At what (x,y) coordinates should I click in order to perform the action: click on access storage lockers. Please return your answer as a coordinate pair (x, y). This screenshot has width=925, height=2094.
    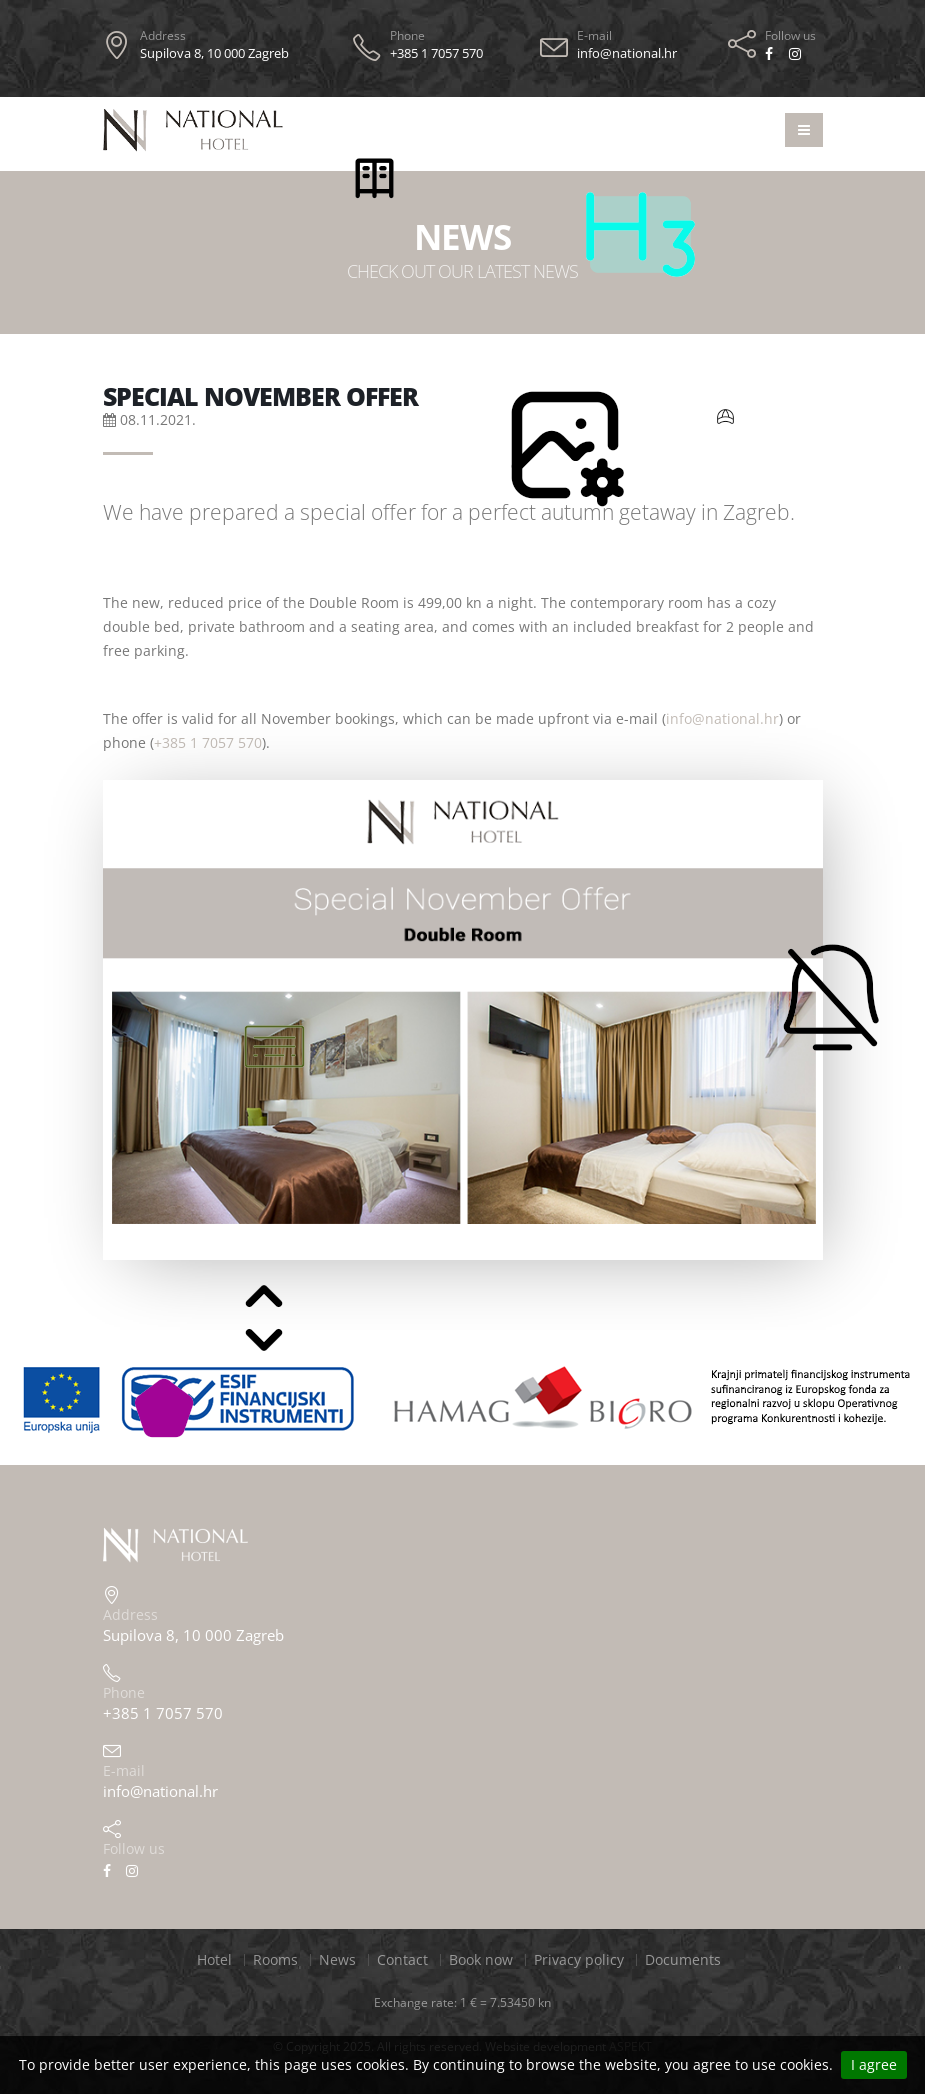
    Looking at the image, I should click on (374, 177).